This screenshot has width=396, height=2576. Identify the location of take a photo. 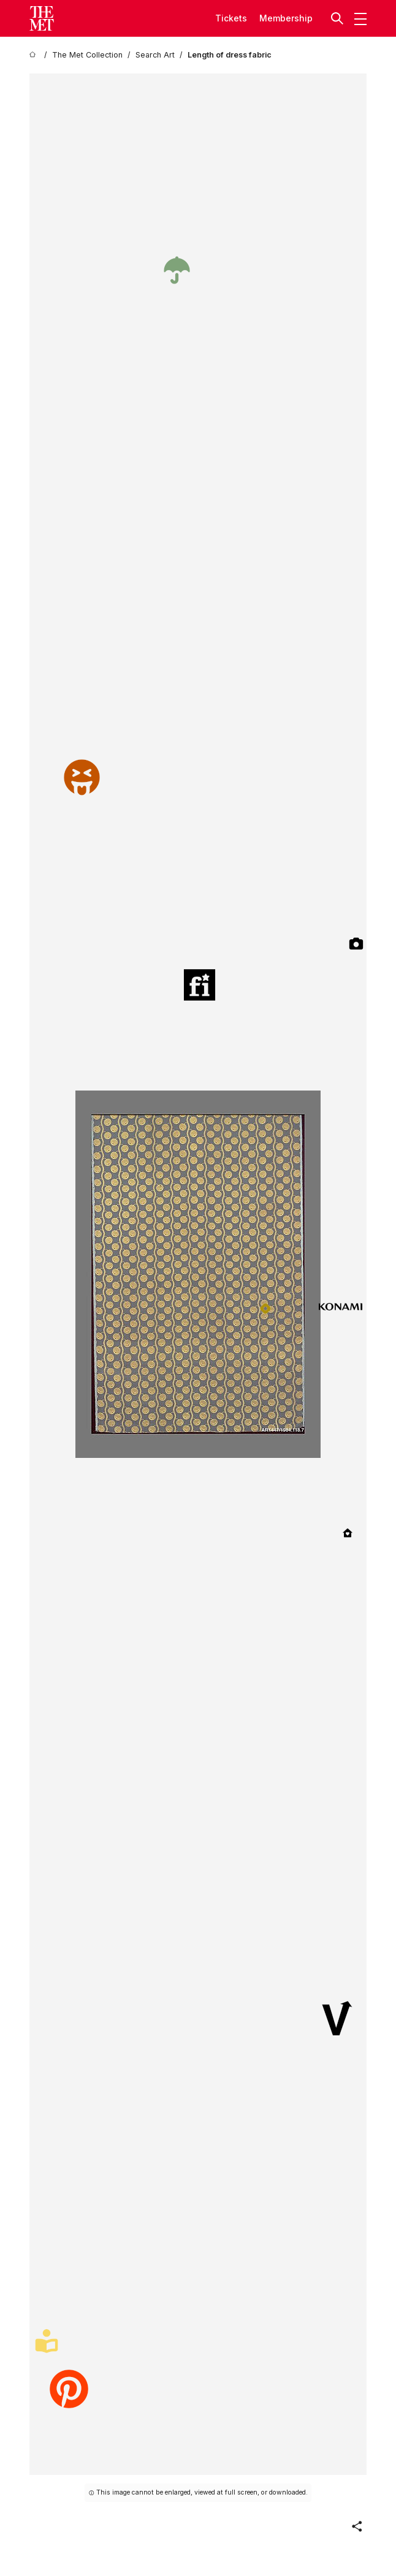
(356, 944).